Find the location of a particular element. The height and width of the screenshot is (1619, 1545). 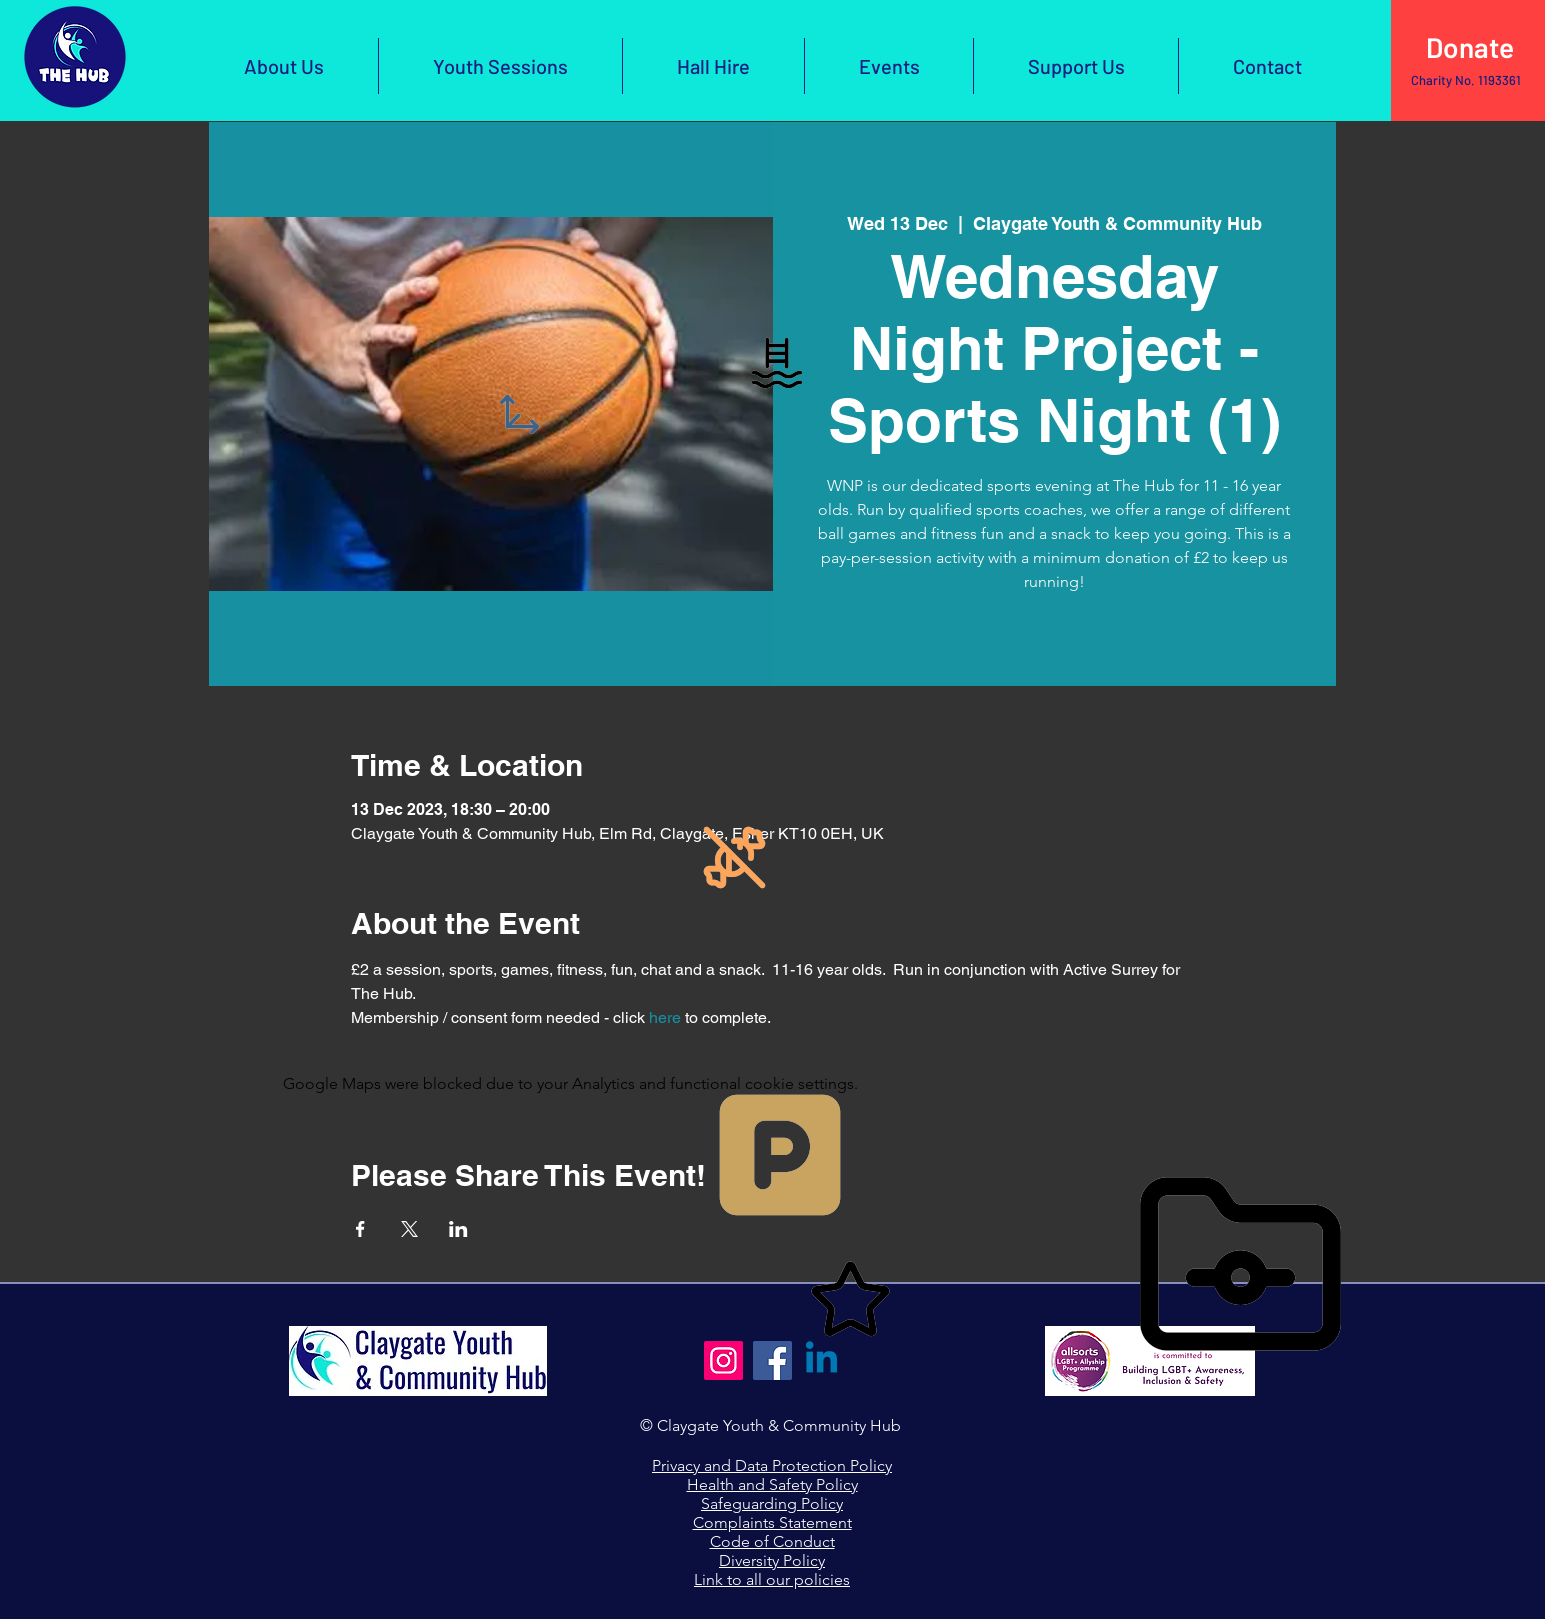

move or transform object in 3d space is located at coordinates (520, 413).